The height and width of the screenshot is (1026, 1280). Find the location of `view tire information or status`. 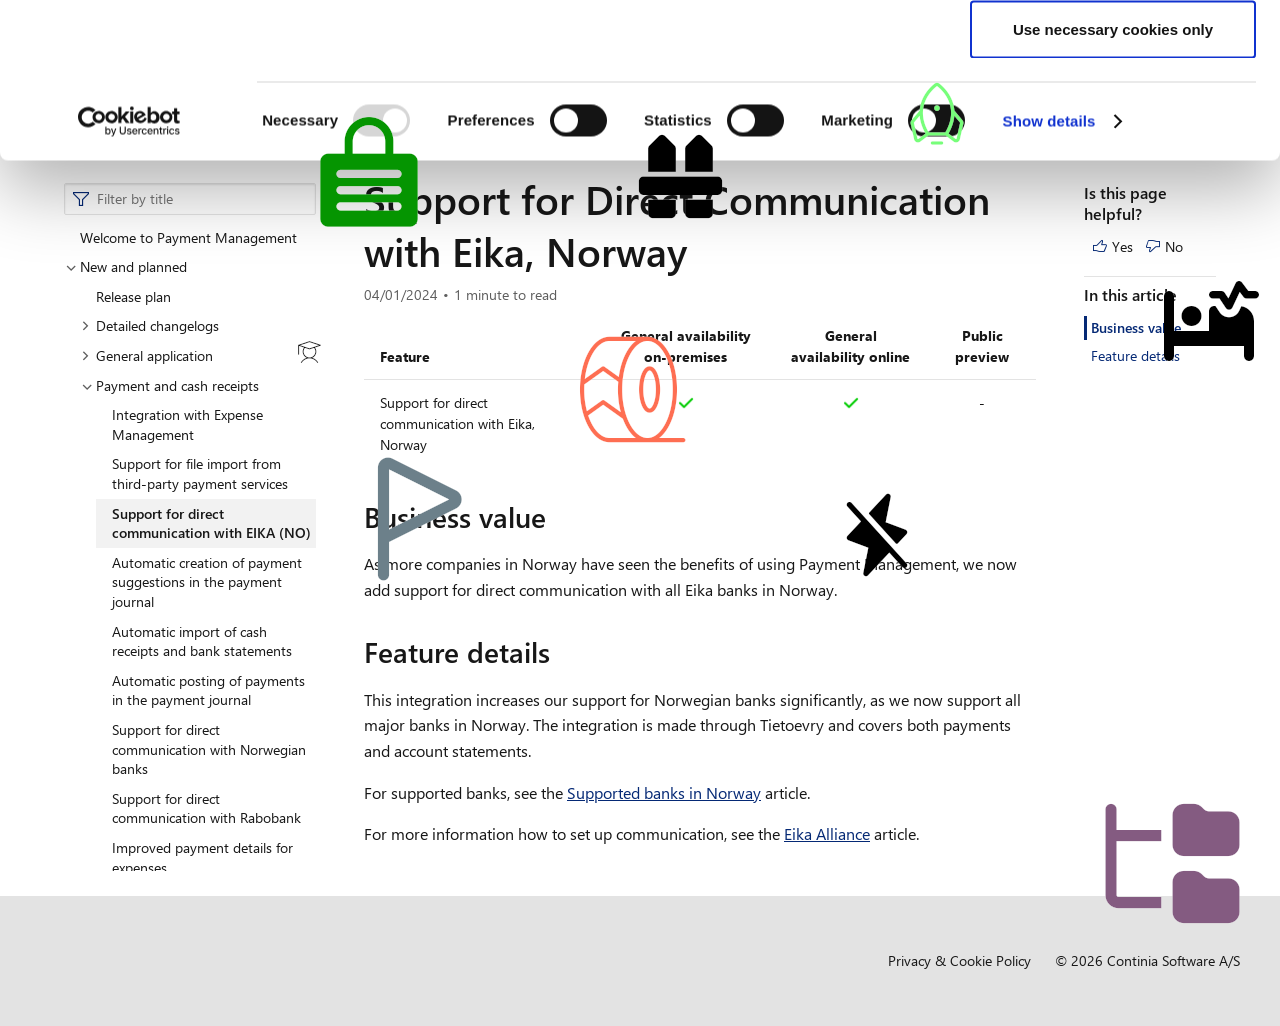

view tire information or status is located at coordinates (628, 389).